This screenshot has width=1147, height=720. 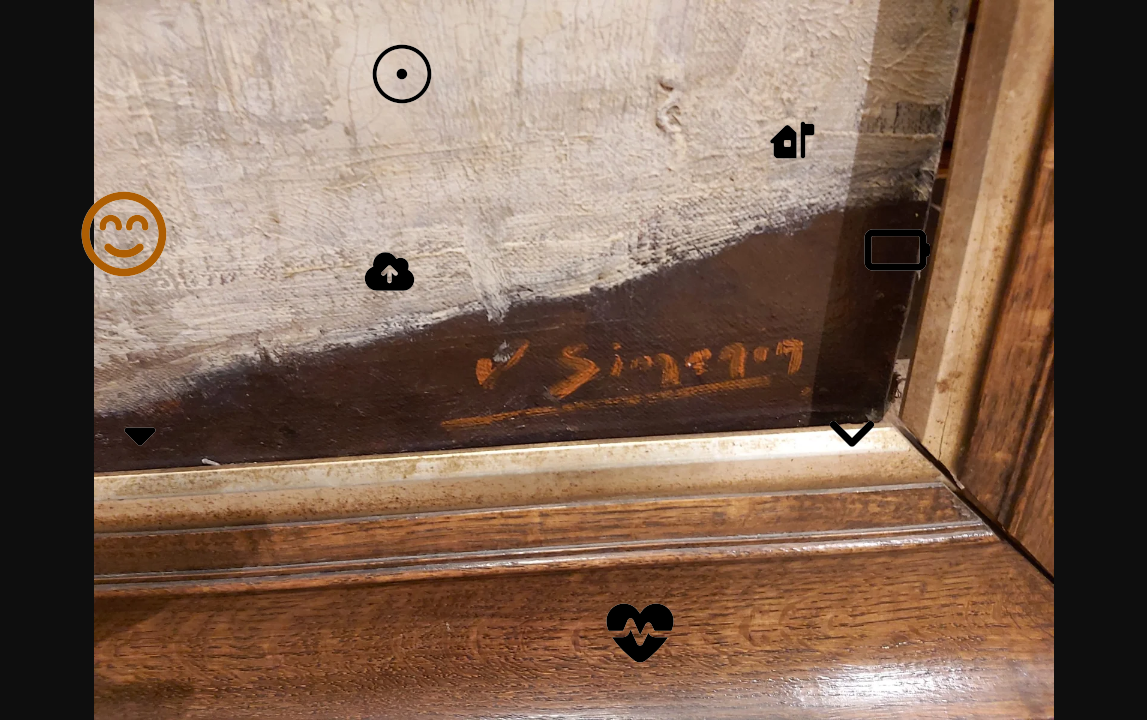 What do you see at coordinates (852, 432) in the screenshot?
I see `expand a collapsed section or menu` at bounding box center [852, 432].